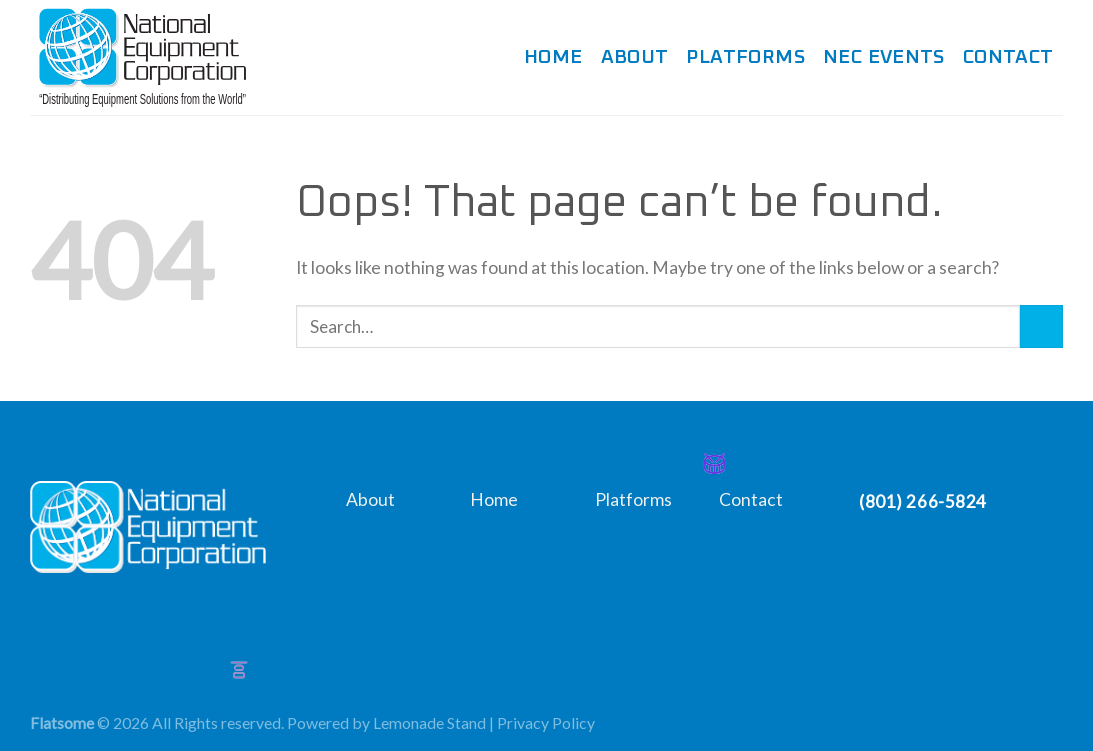 This screenshot has height=751, width=1093. Describe the element at coordinates (239, 670) in the screenshot. I see `align items to the top of the container` at that location.